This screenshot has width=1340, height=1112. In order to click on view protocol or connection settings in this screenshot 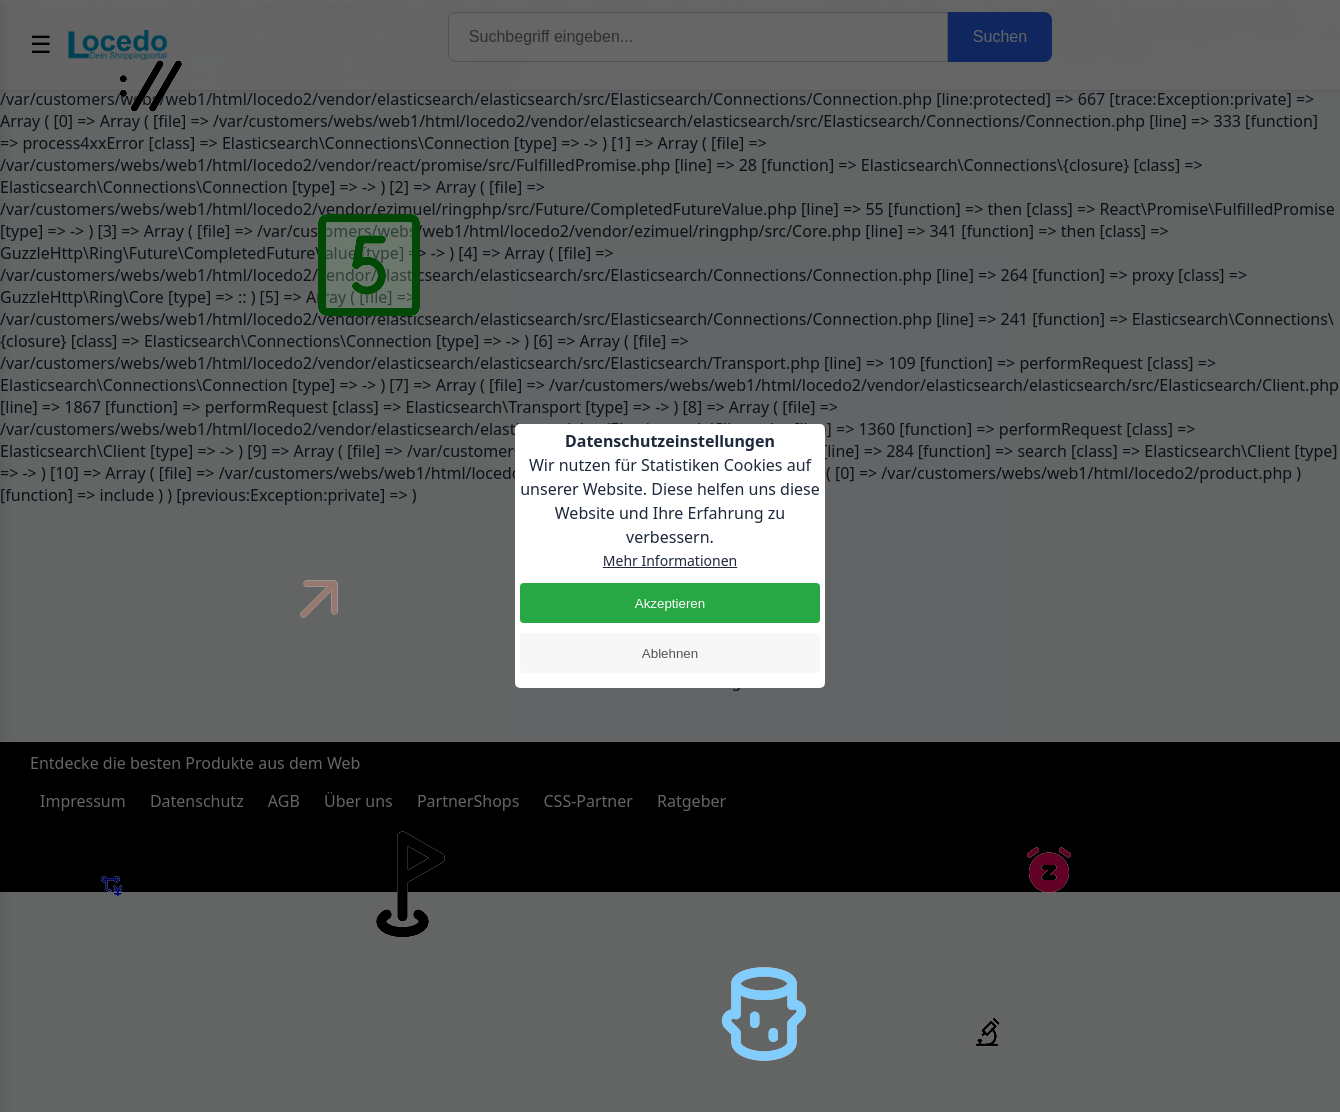, I will do `click(149, 86)`.